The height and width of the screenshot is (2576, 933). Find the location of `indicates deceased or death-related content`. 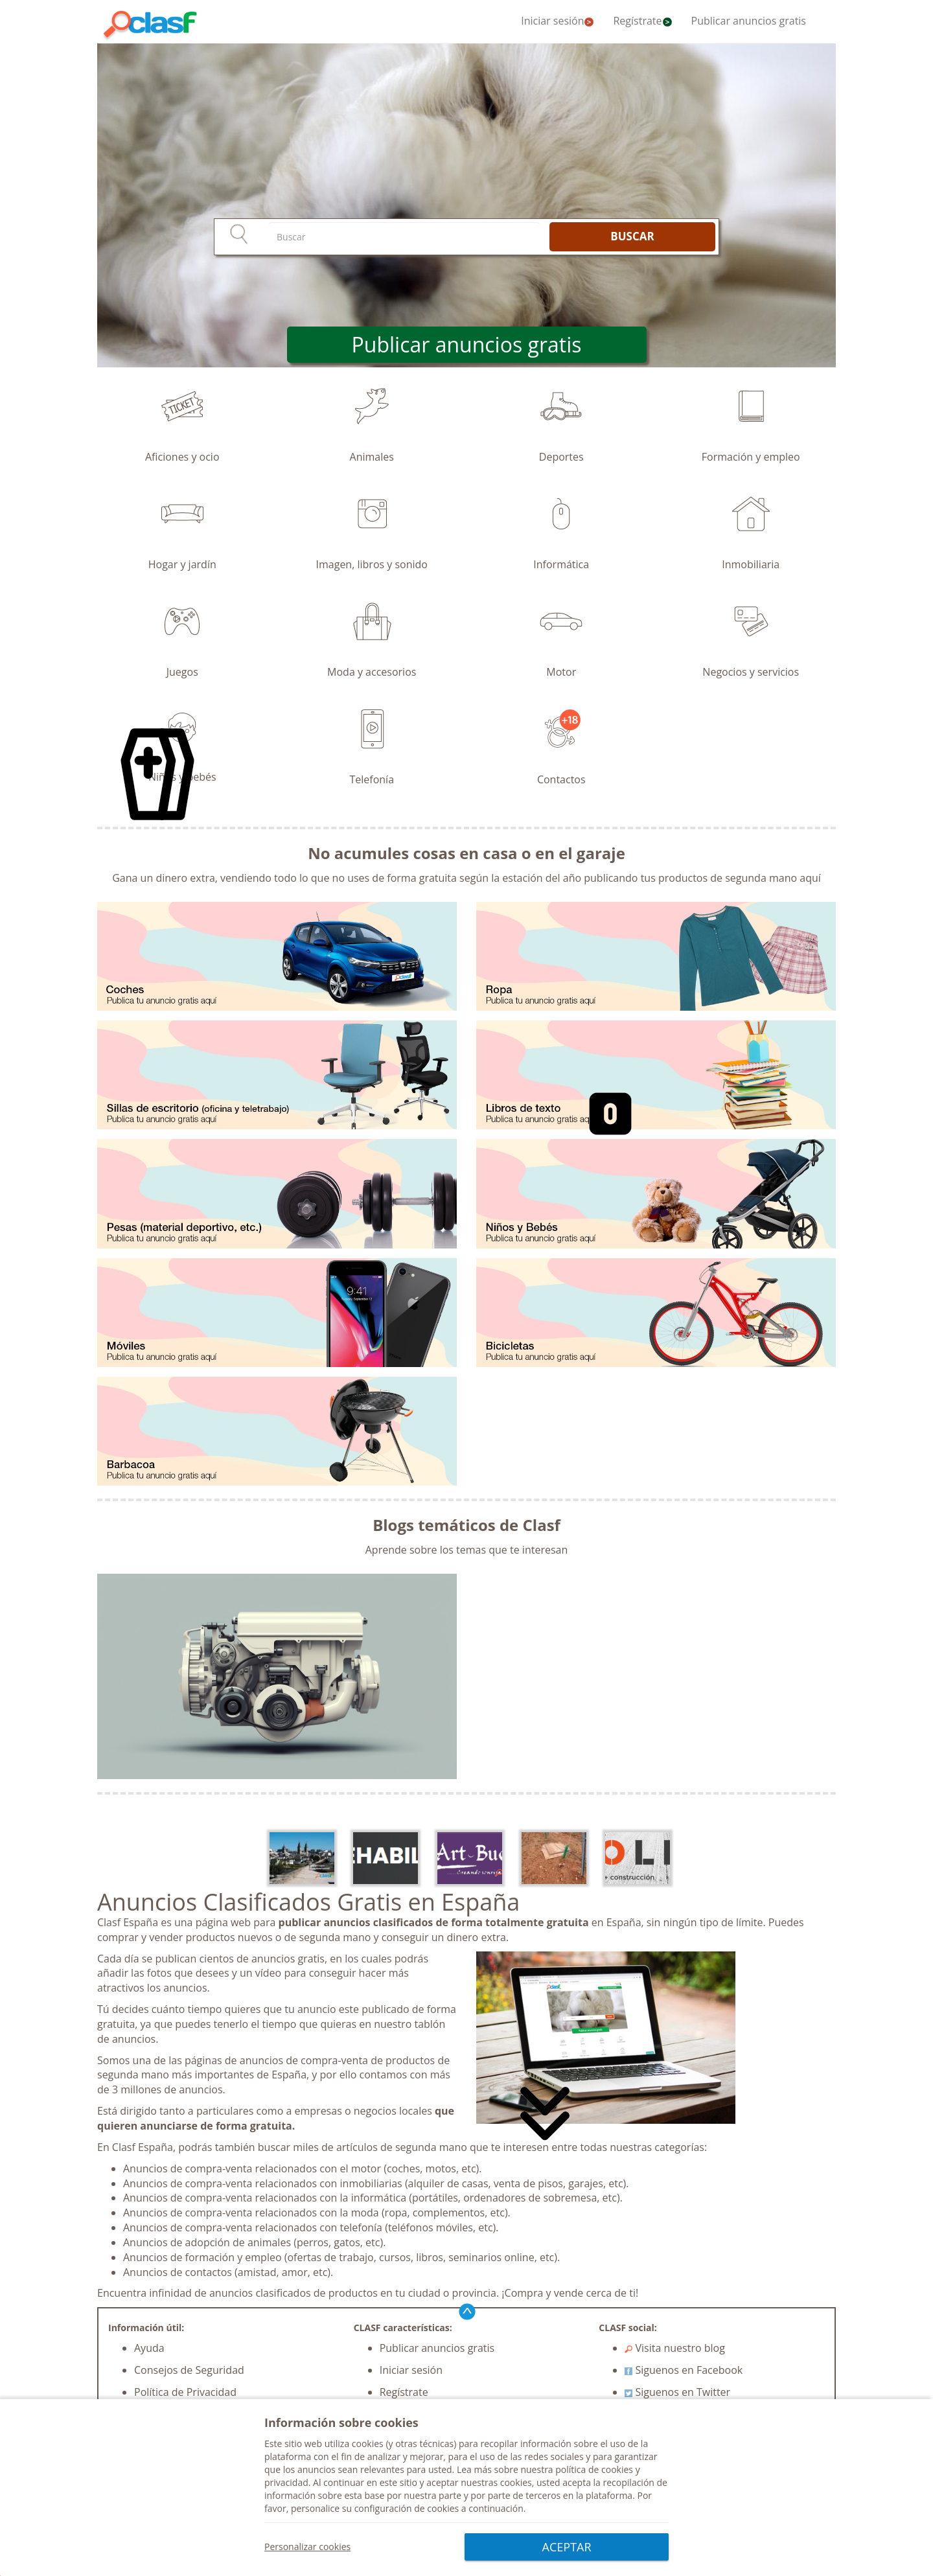

indicates deceased or death-related content is located at coordinates (157, 774).